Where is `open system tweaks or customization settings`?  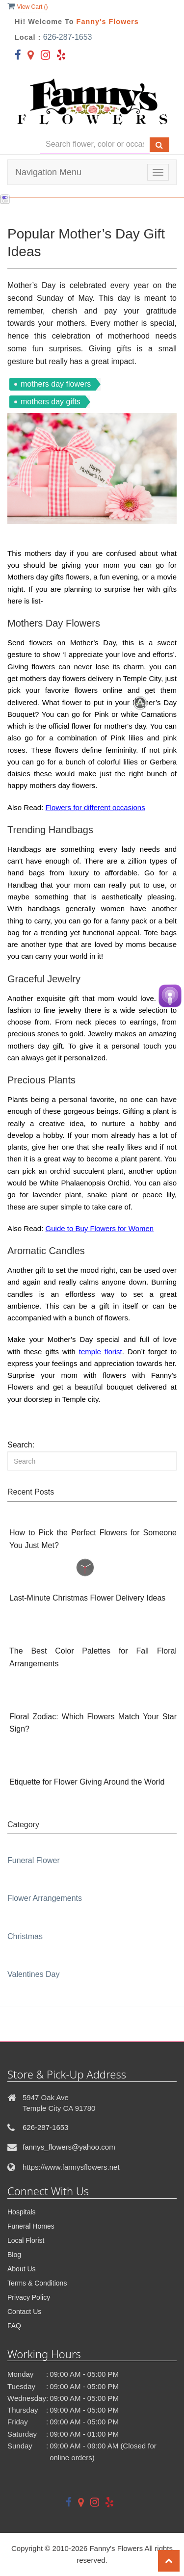 open system tweaks or customization settings is located at coordinates (5, 199).